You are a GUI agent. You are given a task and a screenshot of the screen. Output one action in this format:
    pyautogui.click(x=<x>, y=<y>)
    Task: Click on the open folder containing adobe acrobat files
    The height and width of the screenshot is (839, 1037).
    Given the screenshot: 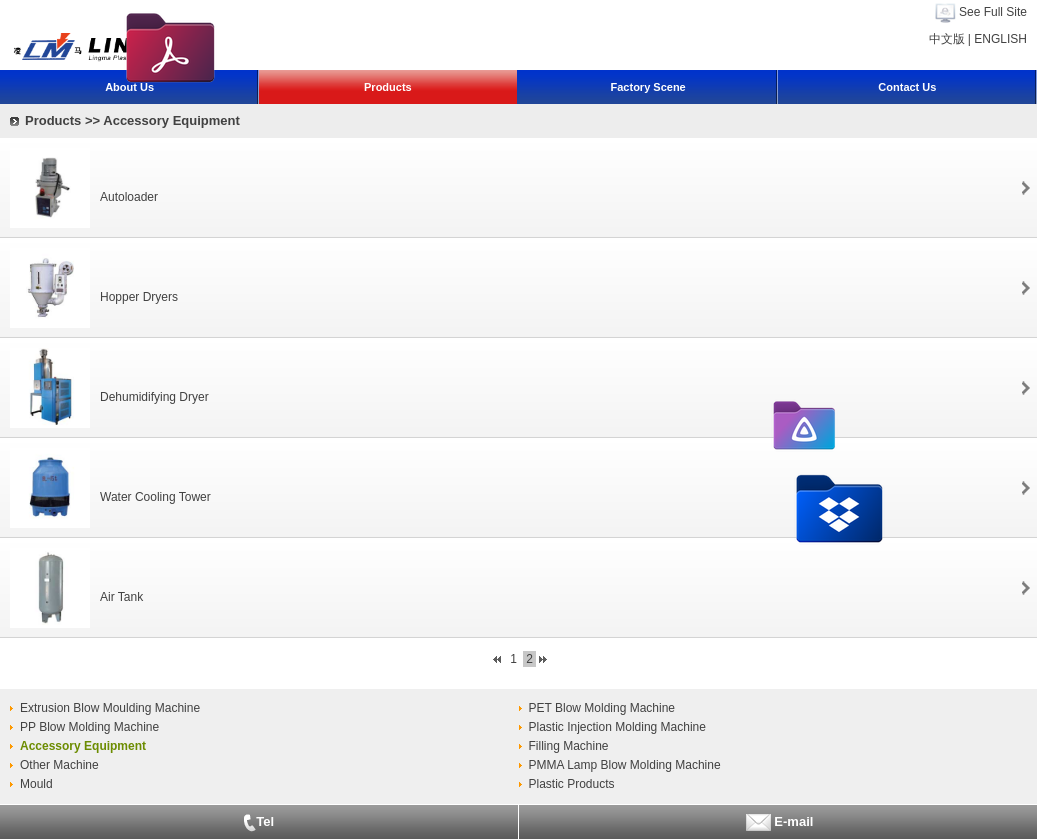 What is the action you would take?
    pyautogui.click(x=170, y=50)
    